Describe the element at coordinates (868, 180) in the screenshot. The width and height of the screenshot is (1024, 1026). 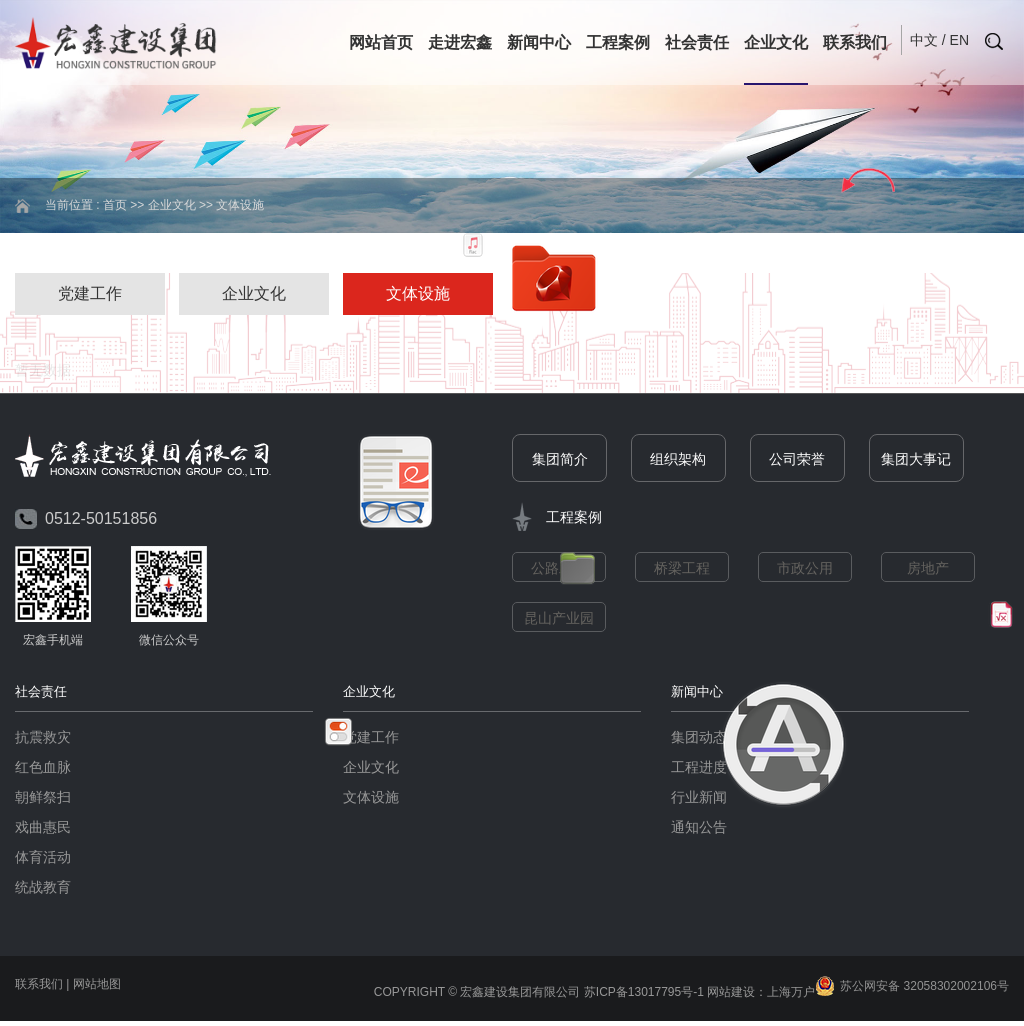
I see `undo the last action` at that location.